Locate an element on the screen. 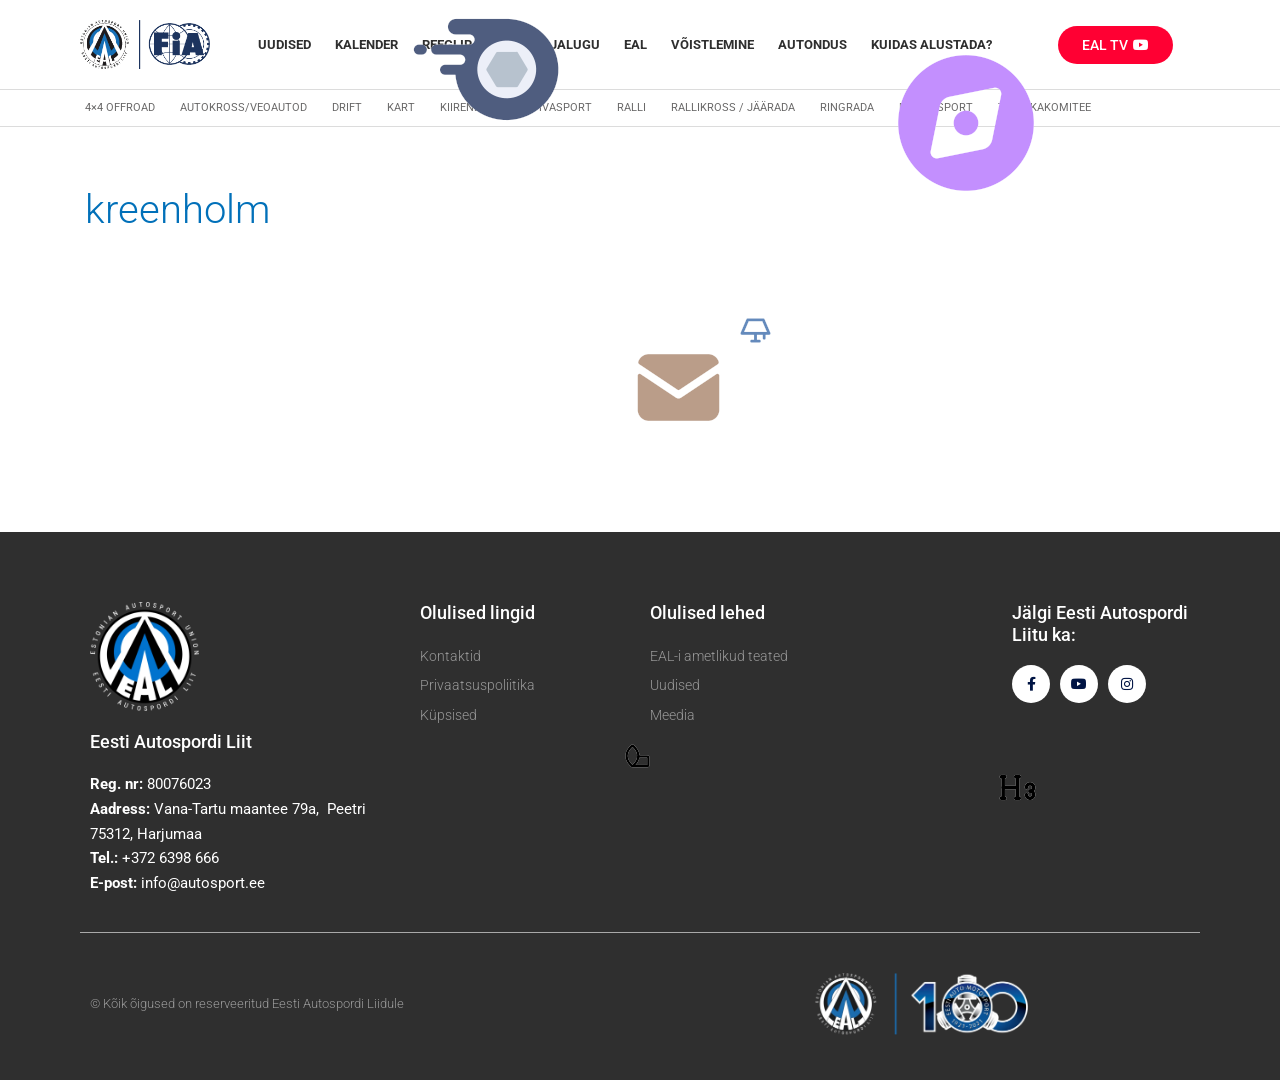  open your inbox or messages is located at coordinates (678, 387).